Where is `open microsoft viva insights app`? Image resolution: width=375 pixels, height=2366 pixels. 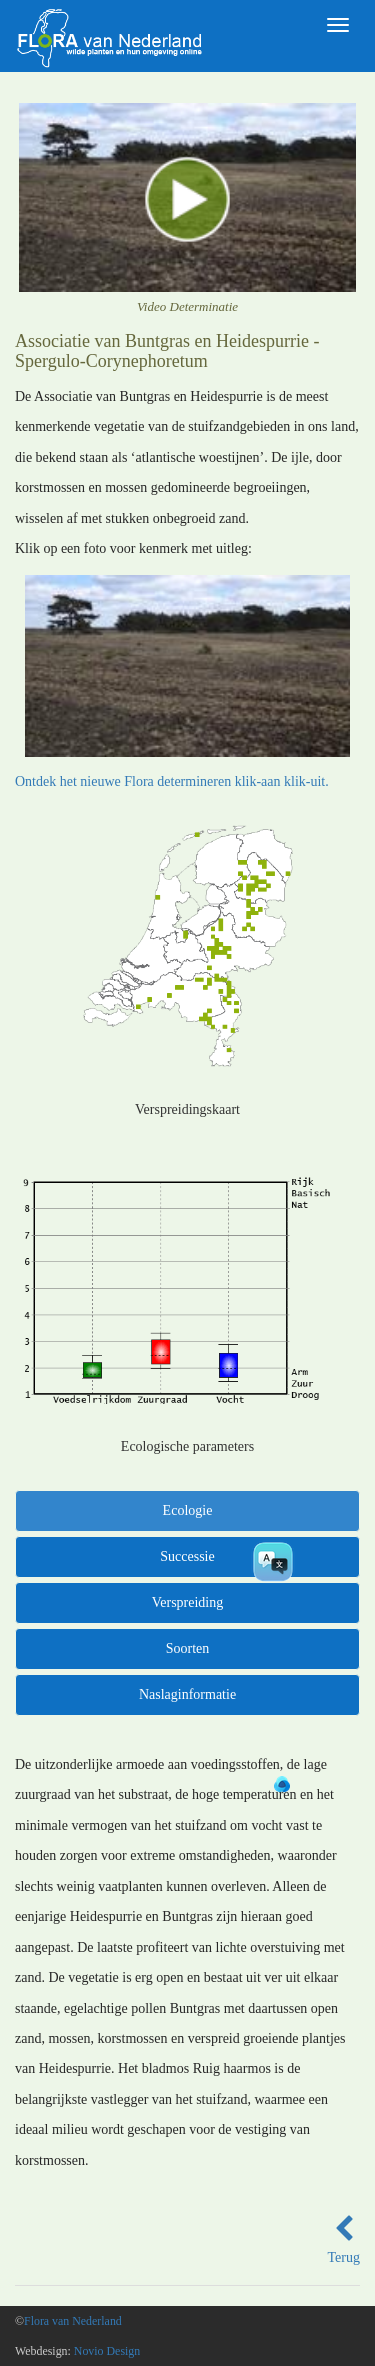
open microsoft viva insights app is located at coordinates (282, 1784).